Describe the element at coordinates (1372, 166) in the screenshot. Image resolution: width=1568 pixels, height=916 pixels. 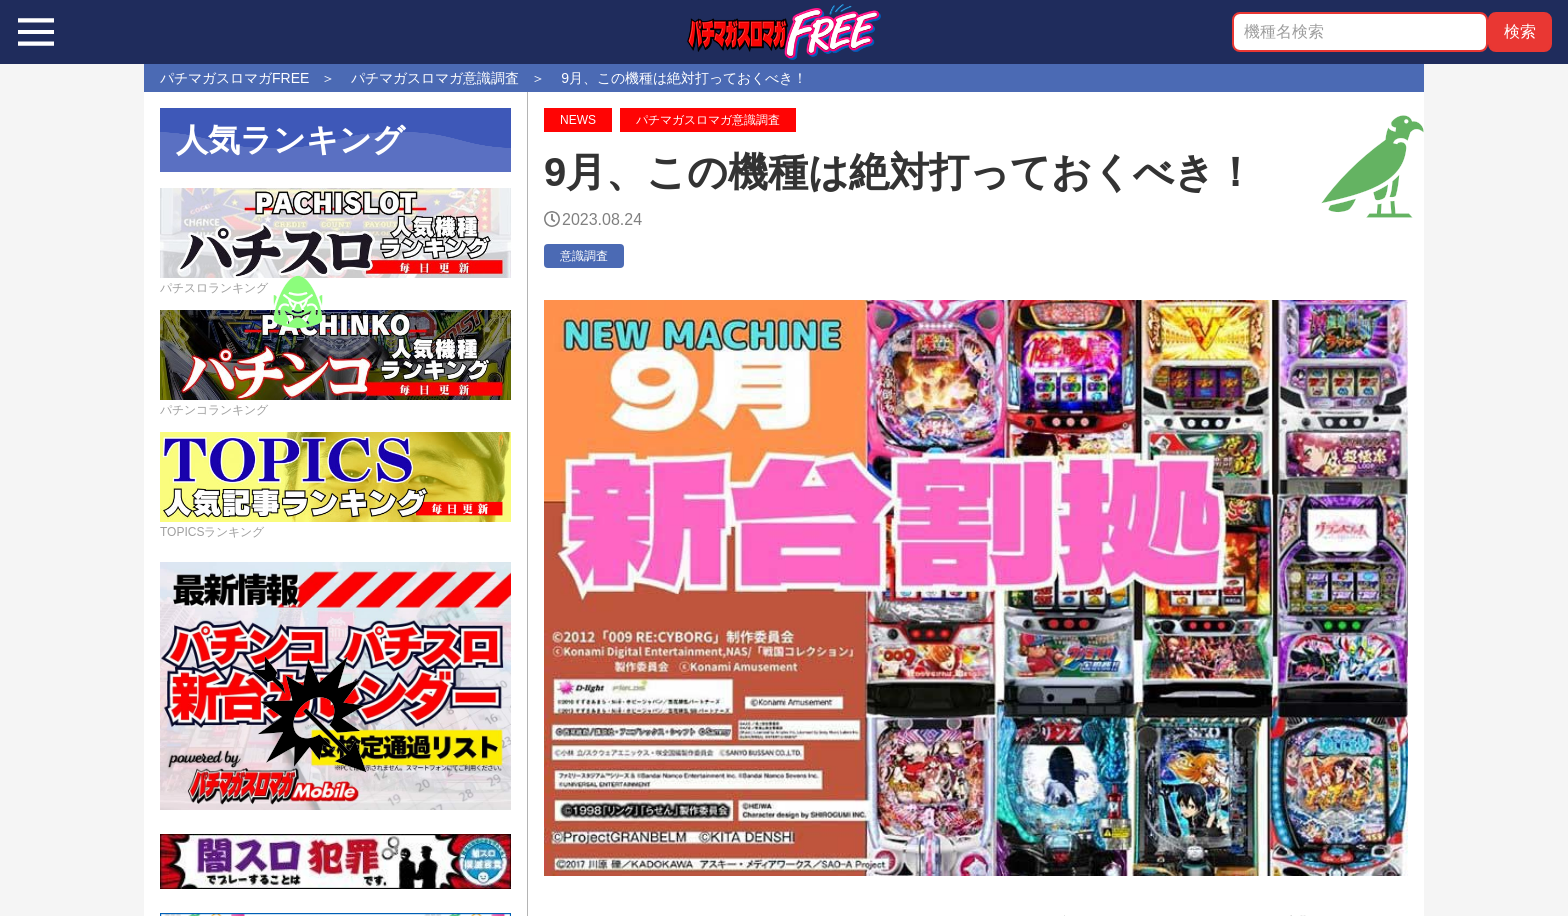
I see `egyptian-themed game element or character` at that location.